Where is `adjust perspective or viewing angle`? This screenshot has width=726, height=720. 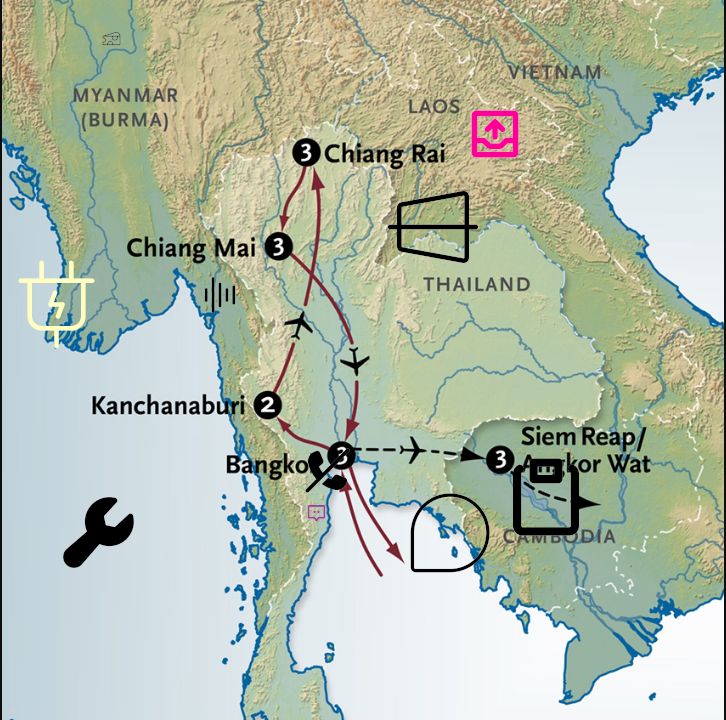 adjust perspective or viewing angle is located at coordinates (433, 227).